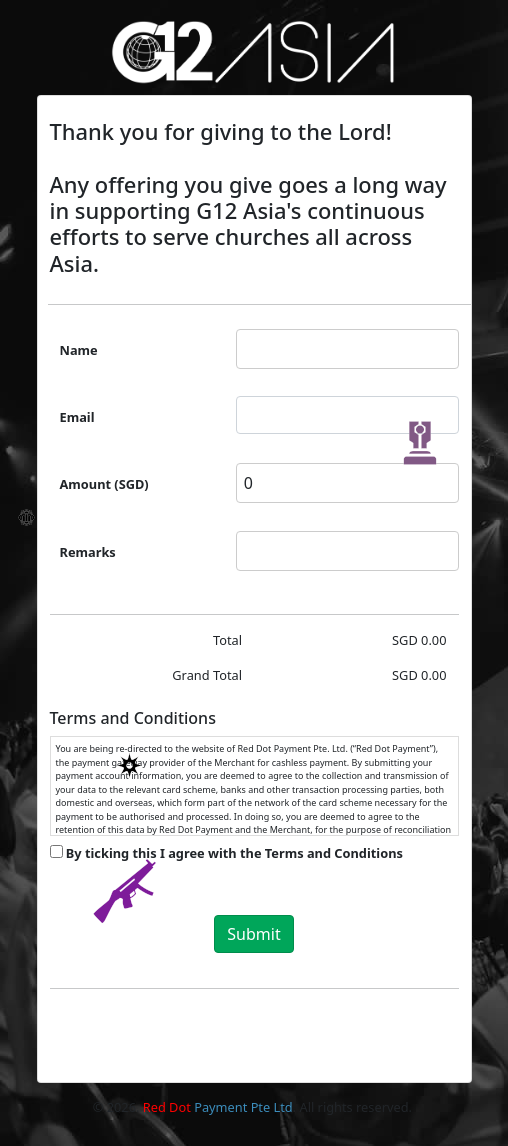  What do you see at coordinates (129, 765) in the screenshot?
I see `indicates a hazard or danger zone in gameplay` at bounding box center [129, 765].